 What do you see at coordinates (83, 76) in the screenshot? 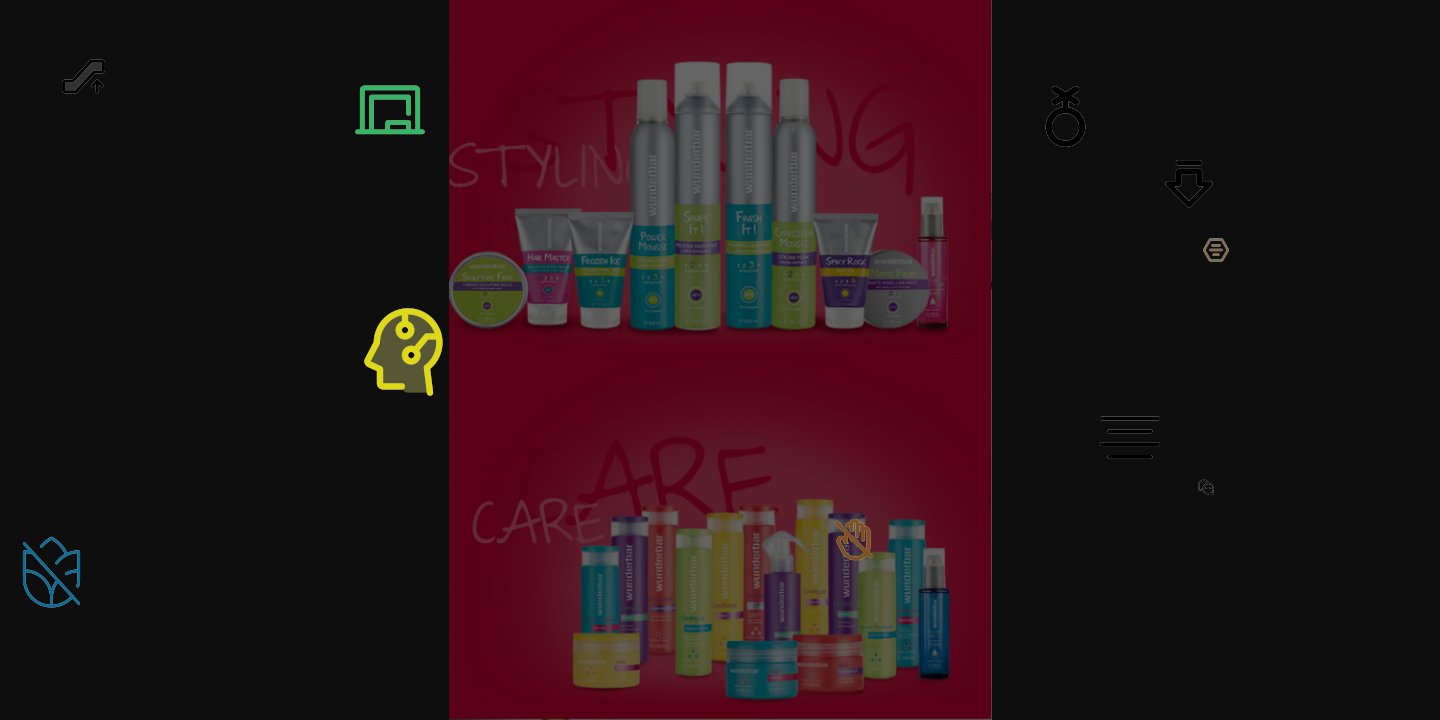
I see `indicates escalator going up` at bounding box center [83, 76].